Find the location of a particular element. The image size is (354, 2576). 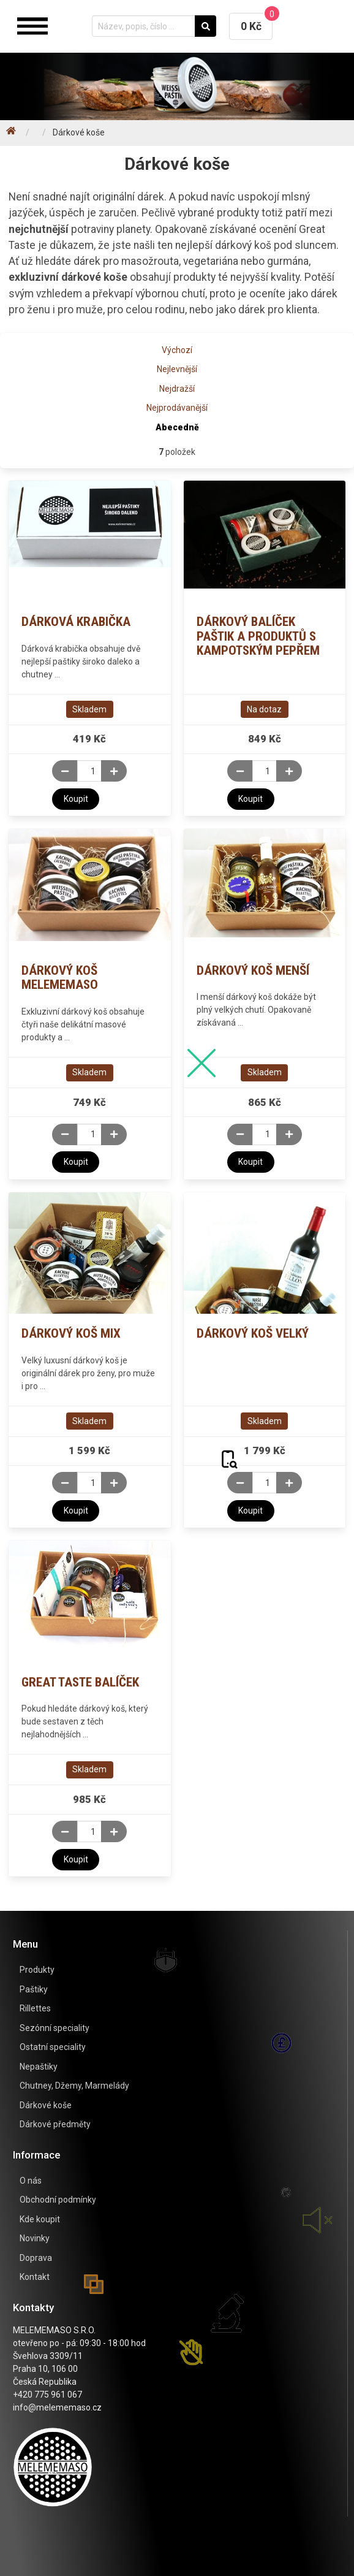

search for a mobile device is located at coordinates (228, 1459).